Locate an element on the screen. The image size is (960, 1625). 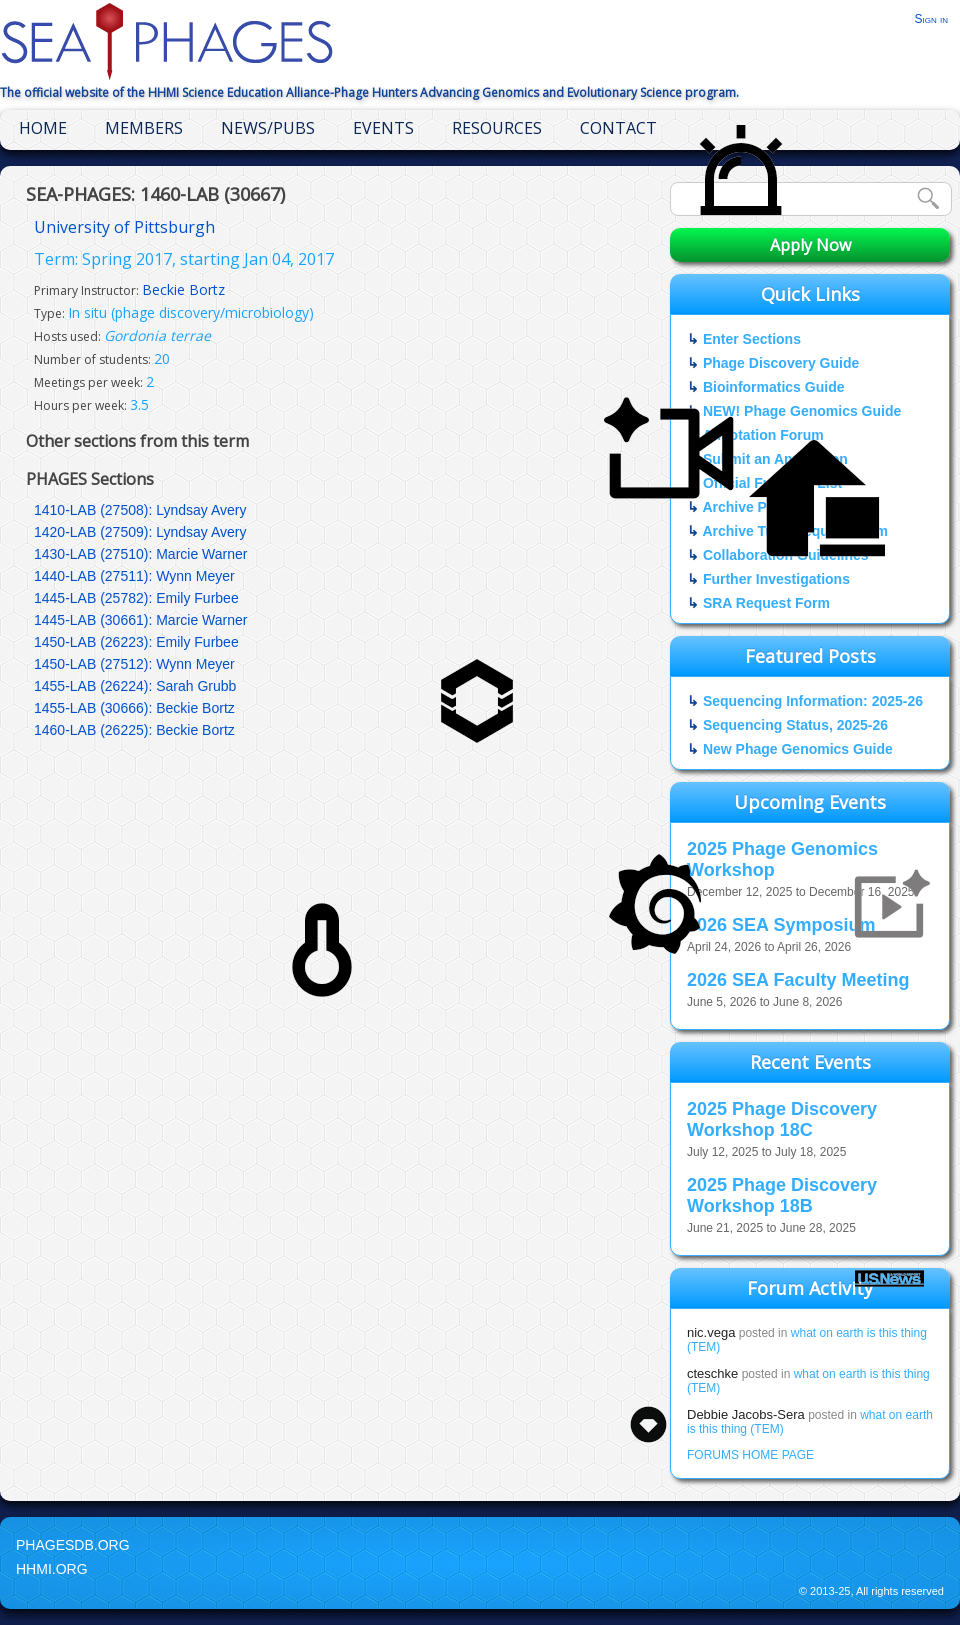
access AI-powered video generation tools is located at coordinates (889, 907).